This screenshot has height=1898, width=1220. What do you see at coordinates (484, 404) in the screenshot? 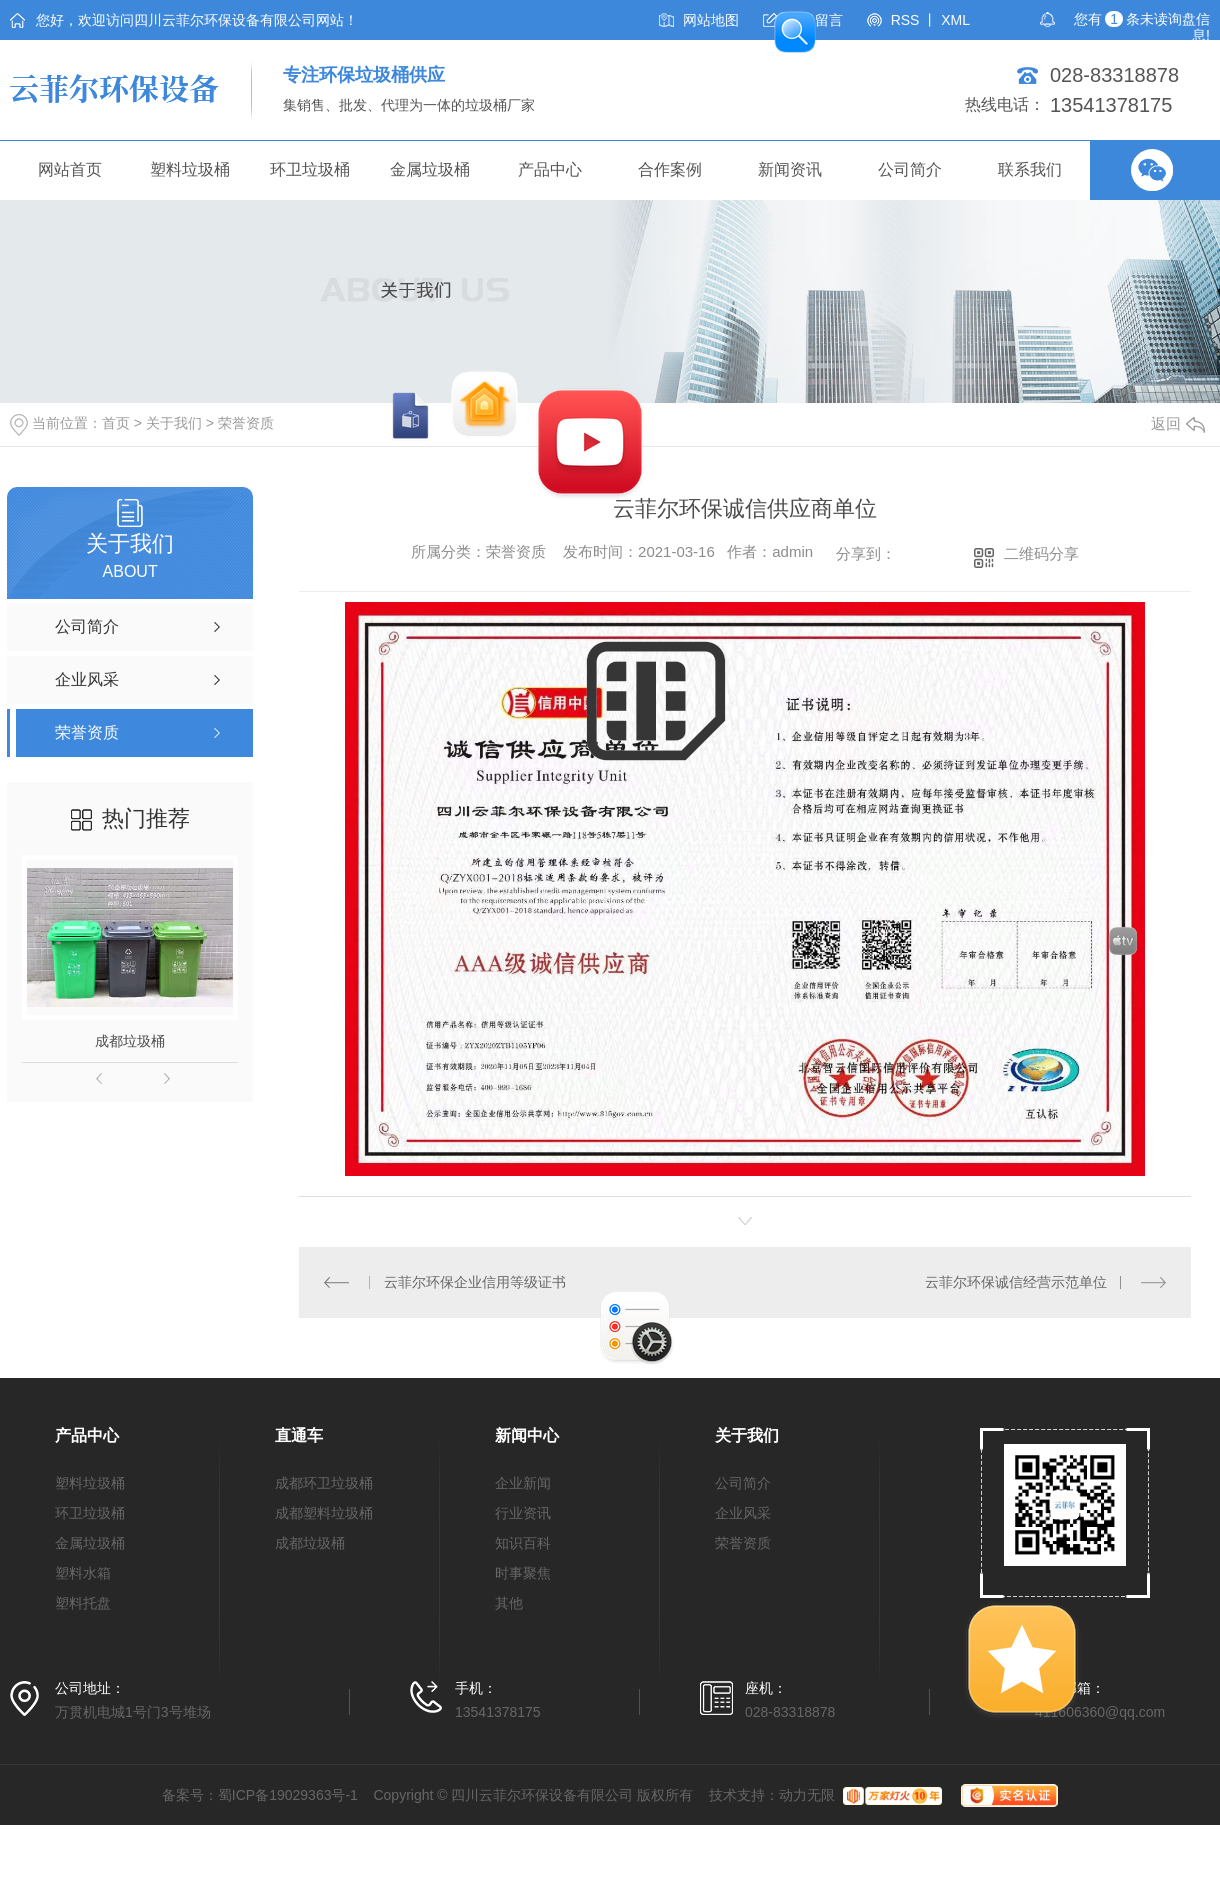
I see `open the home app` at bounding box center [484, 404].